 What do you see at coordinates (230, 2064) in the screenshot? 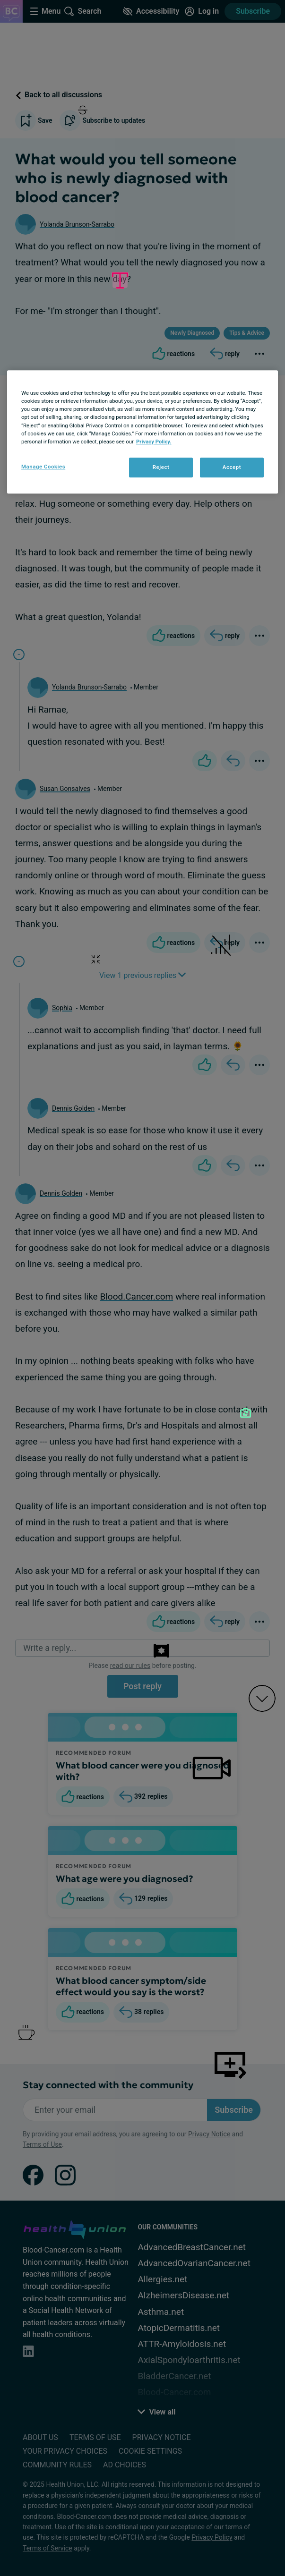
I see `add current media to play next in queue` at bounding box center [230, 2064].